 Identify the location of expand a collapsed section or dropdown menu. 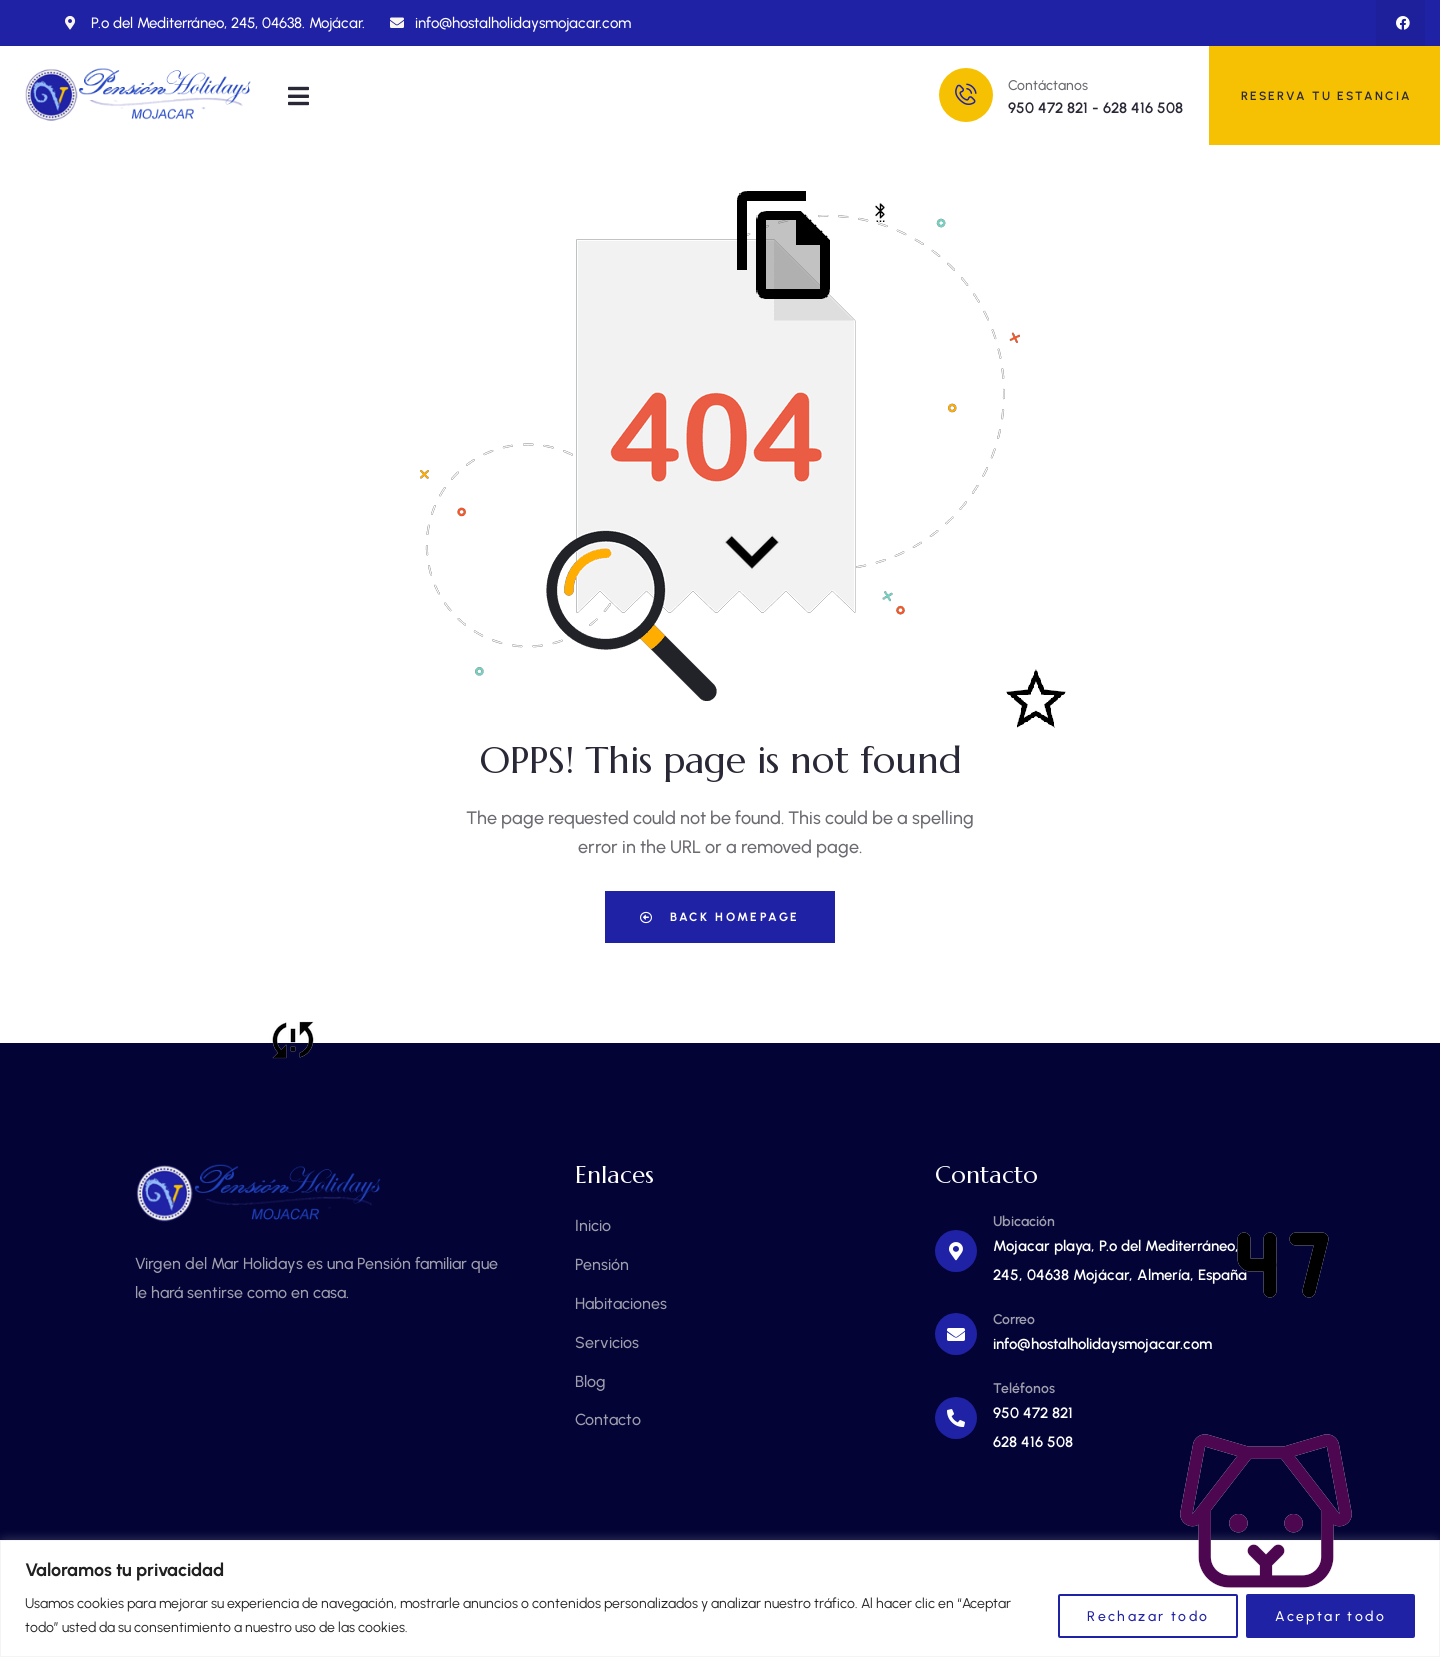
(752, 551).